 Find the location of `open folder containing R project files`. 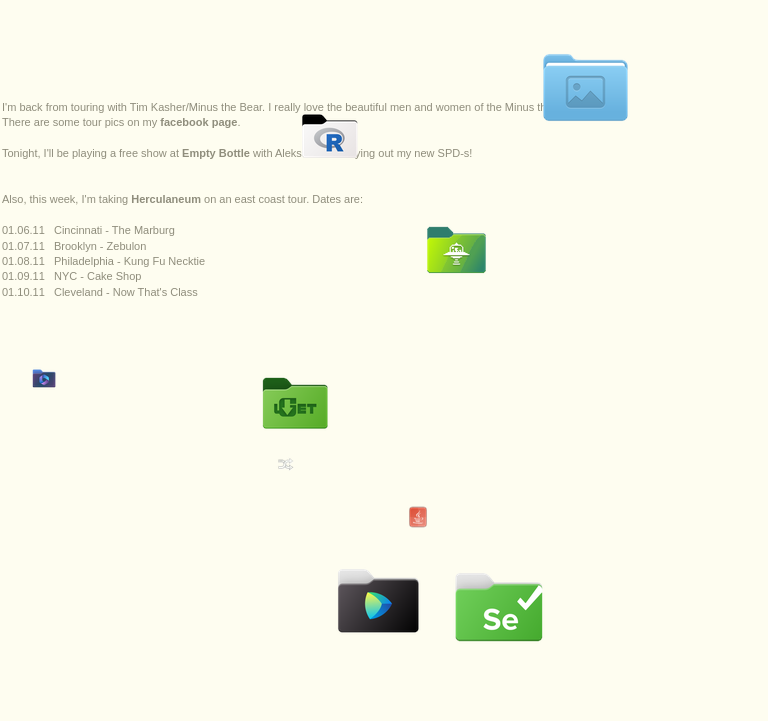

open folder containing R project files is located at coordinates (329, 137).